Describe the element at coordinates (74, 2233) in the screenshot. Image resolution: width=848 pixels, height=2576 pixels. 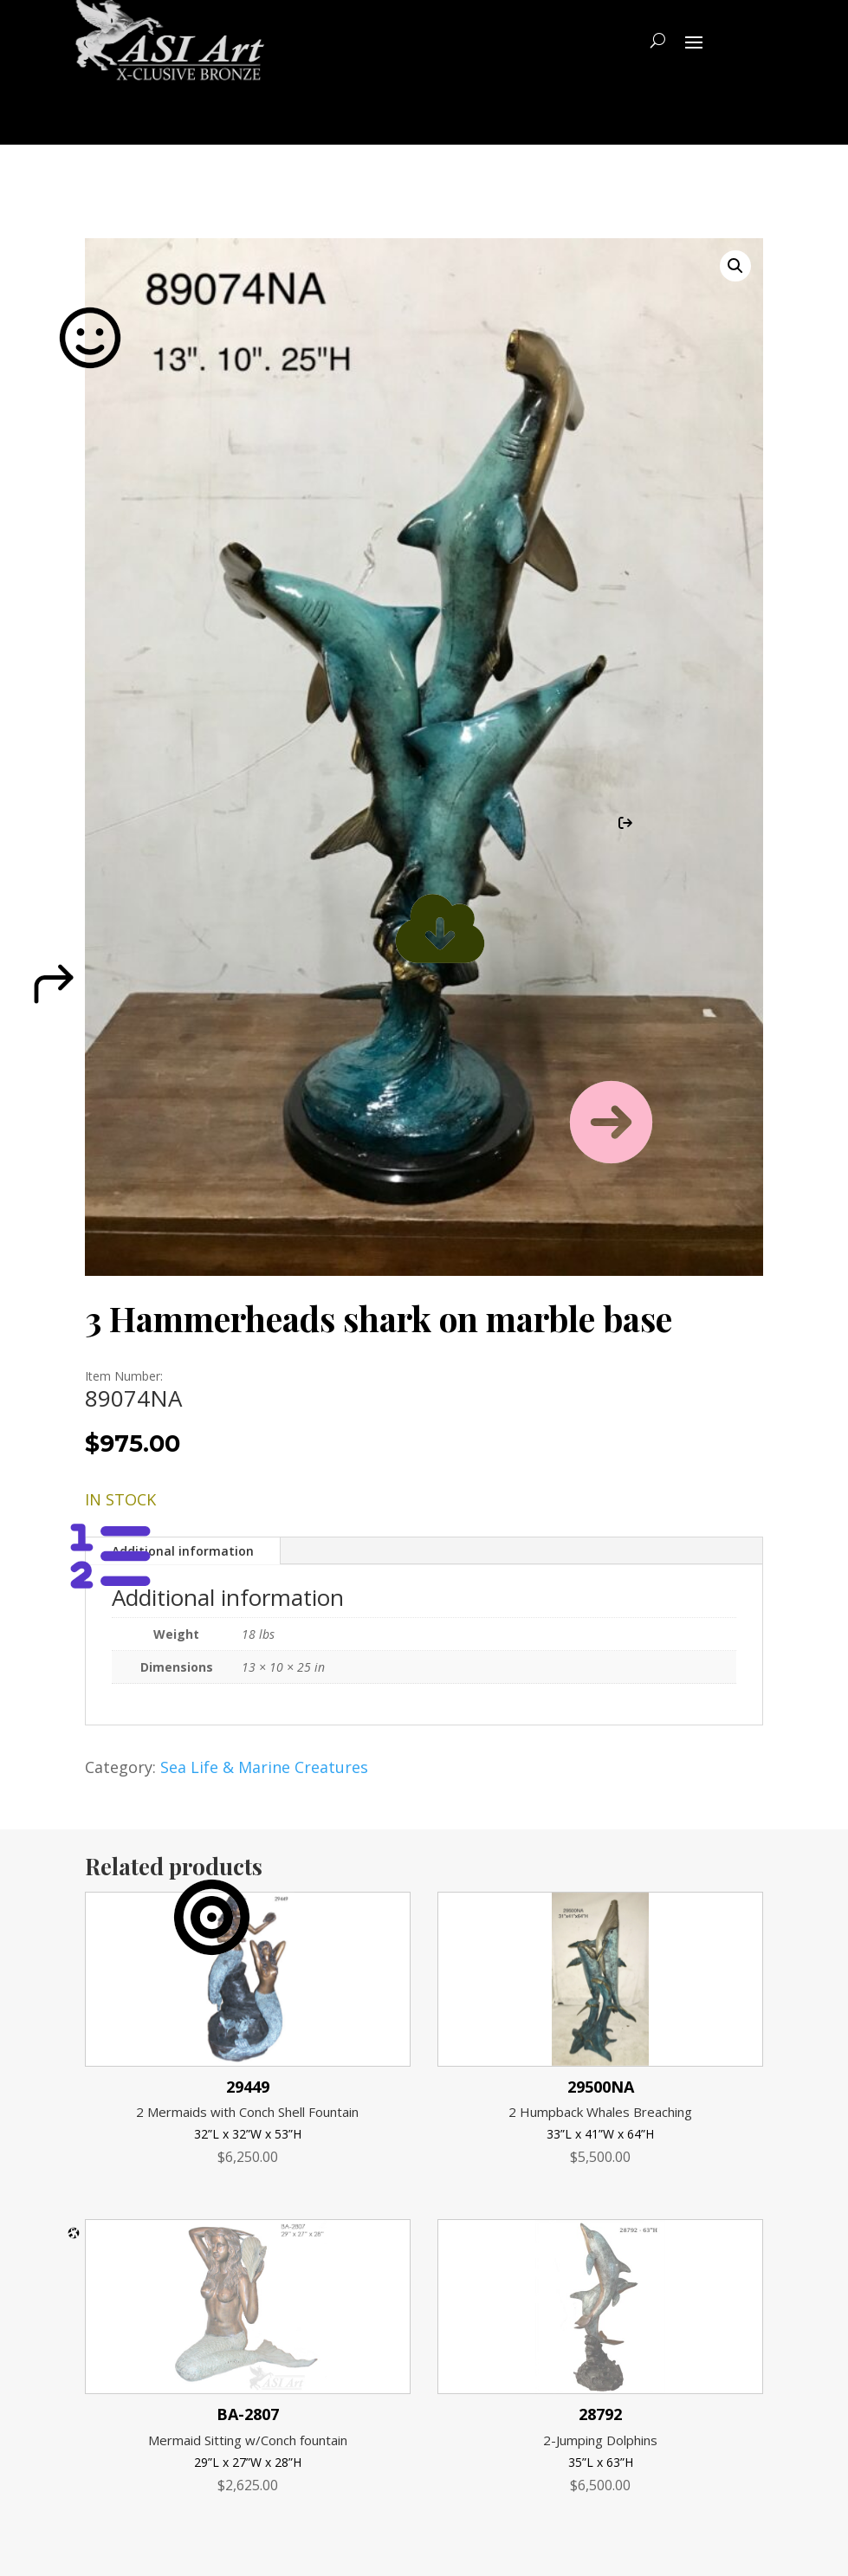
I see `open the Odysee app` at that location.